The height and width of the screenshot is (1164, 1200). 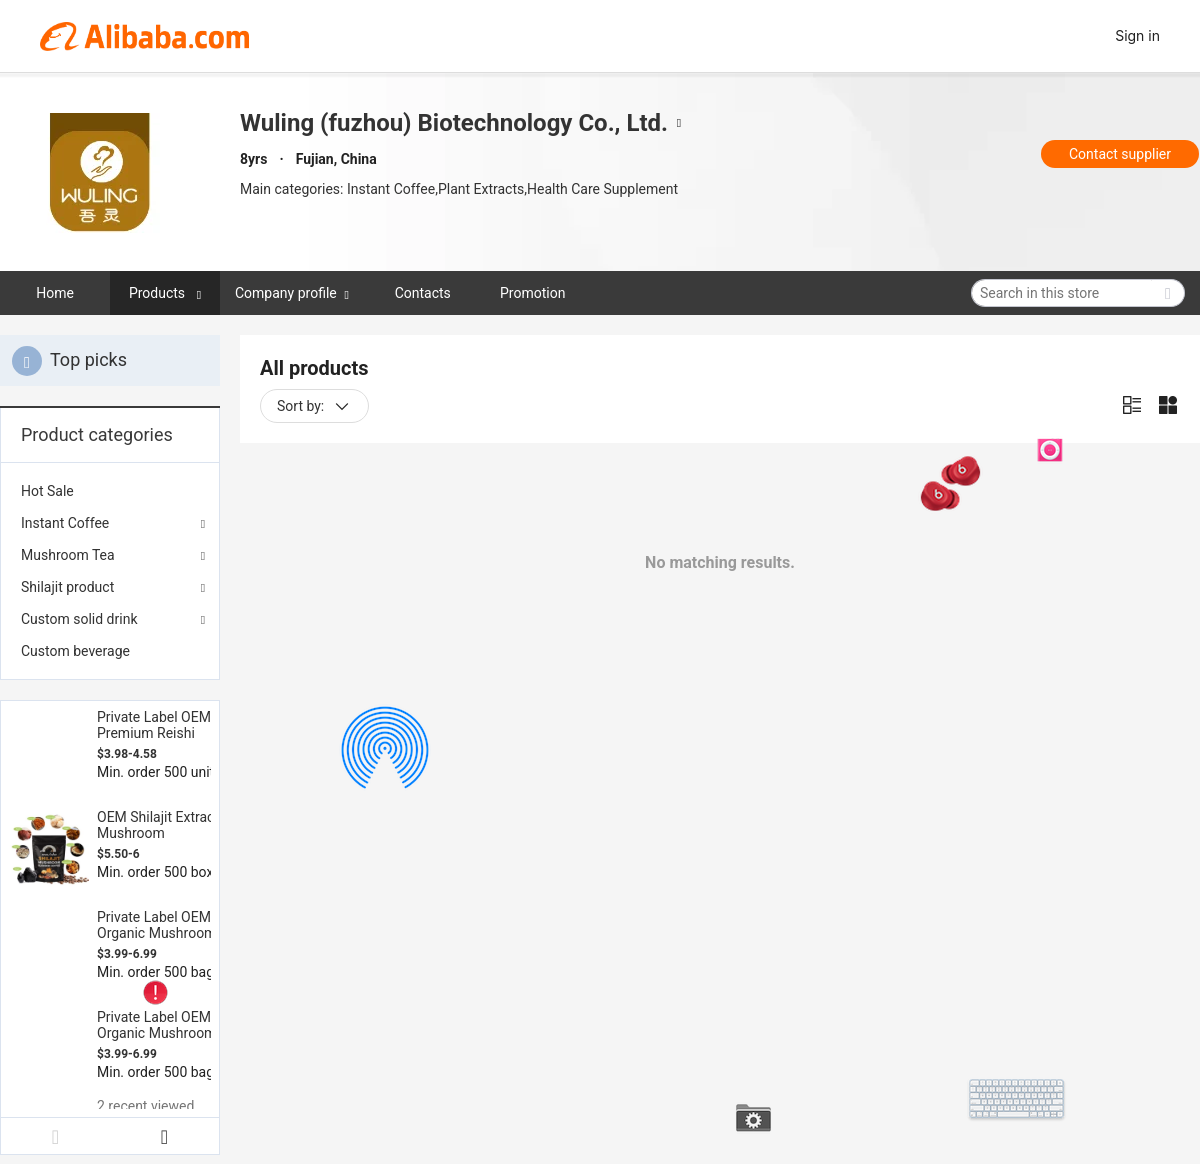 I want to click on view smart folder with automated rules, so click(x=753, y=1117).